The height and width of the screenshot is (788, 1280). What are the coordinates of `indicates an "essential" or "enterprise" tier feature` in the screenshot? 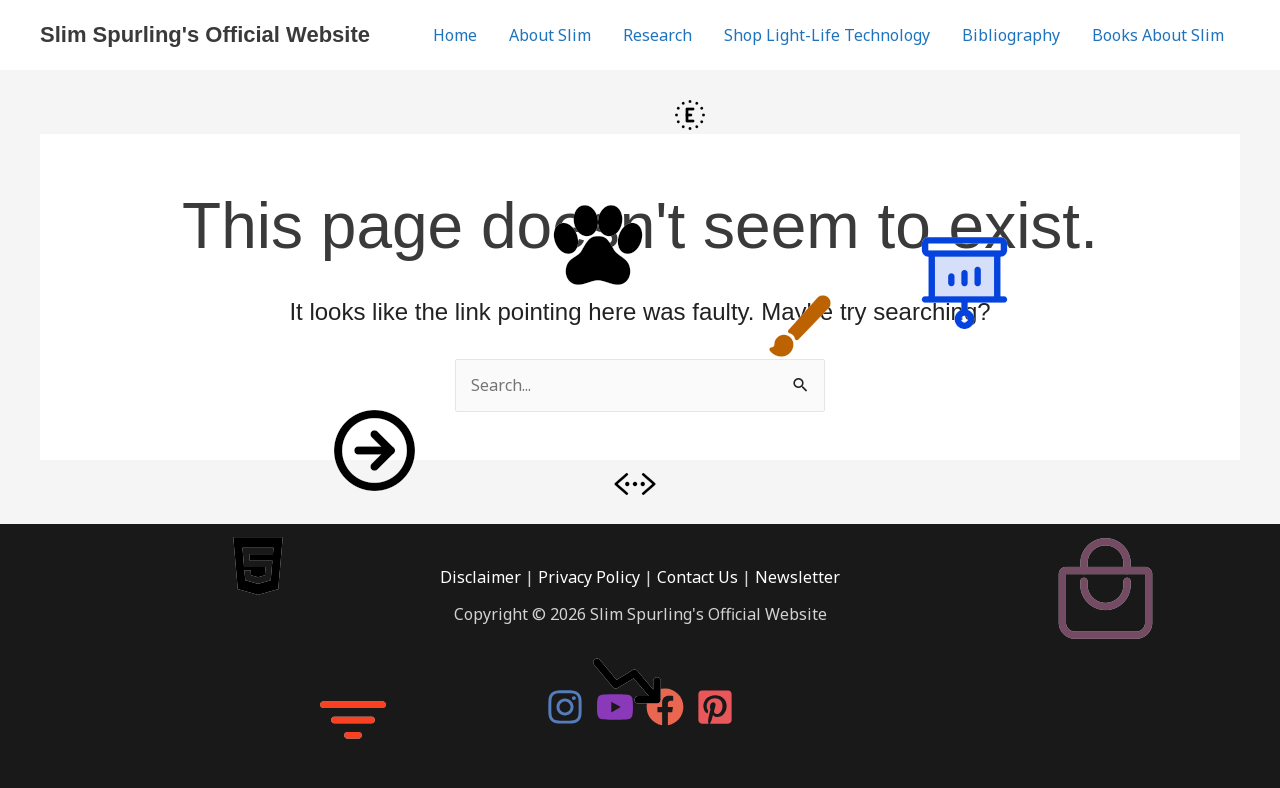 It's located at (690, 115).